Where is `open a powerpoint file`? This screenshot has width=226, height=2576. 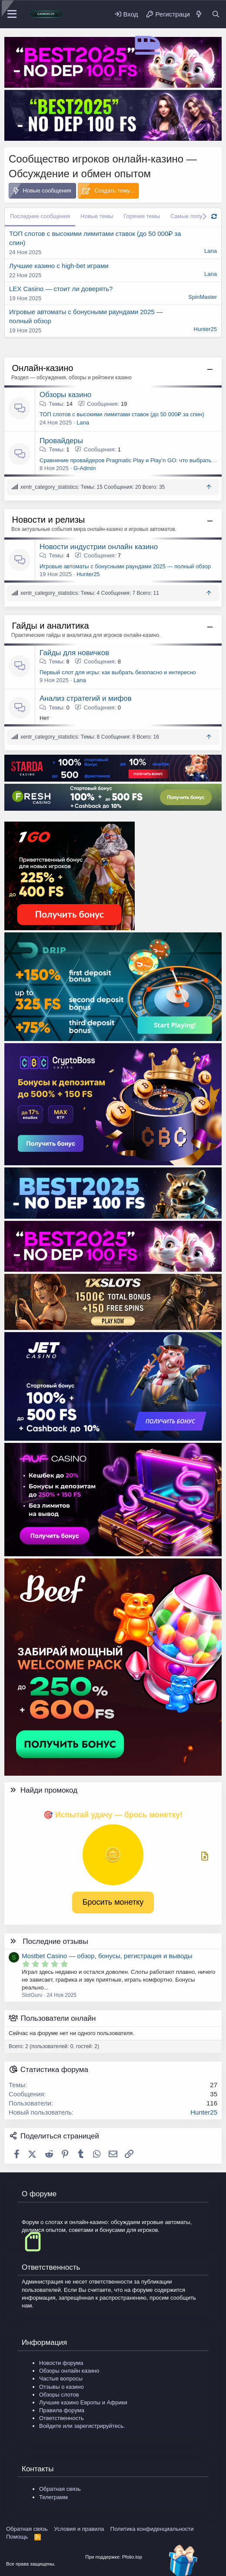 open a powerpoint file is located at coordinates (205, 1856).